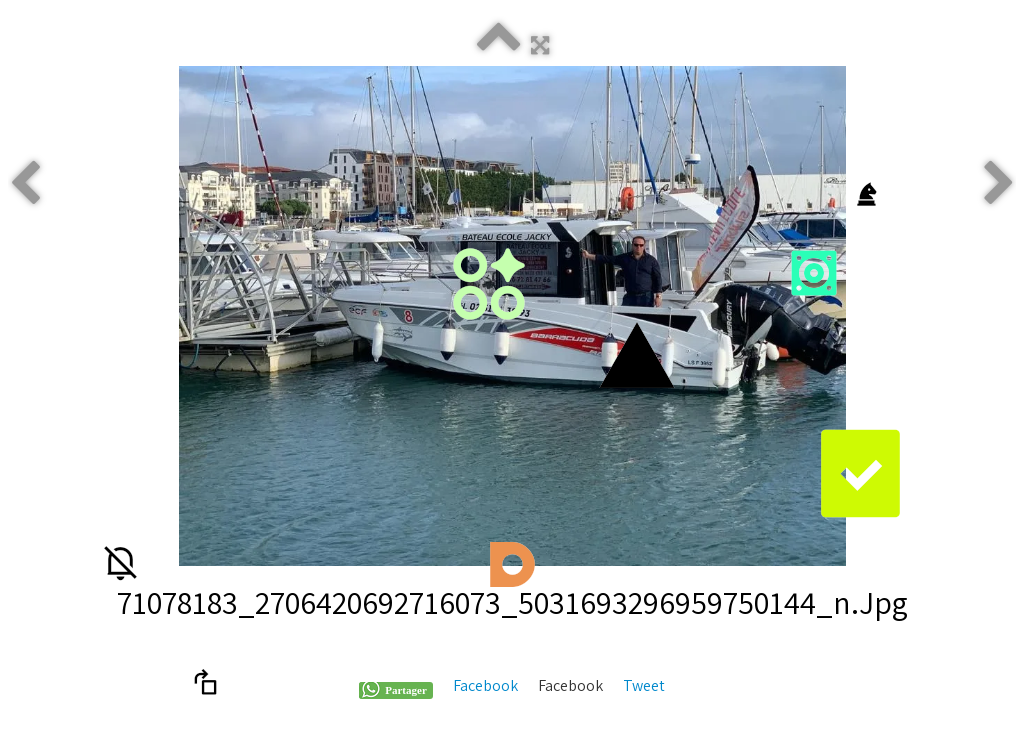  I want to click on adjust speaker or audio output settings, so click(814, 273).